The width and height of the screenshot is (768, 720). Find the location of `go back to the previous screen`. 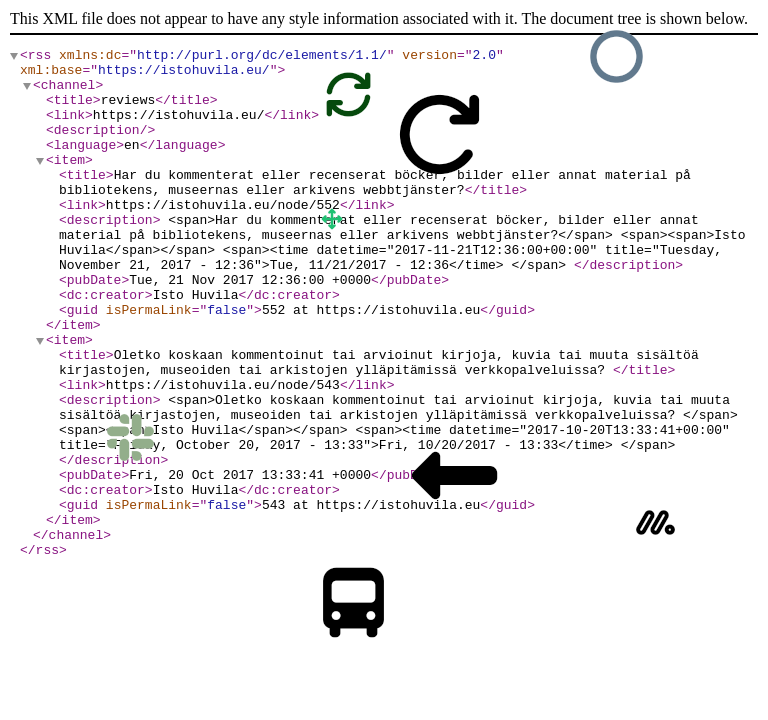

go back to the previous screen is located at coordinates (454, 475).